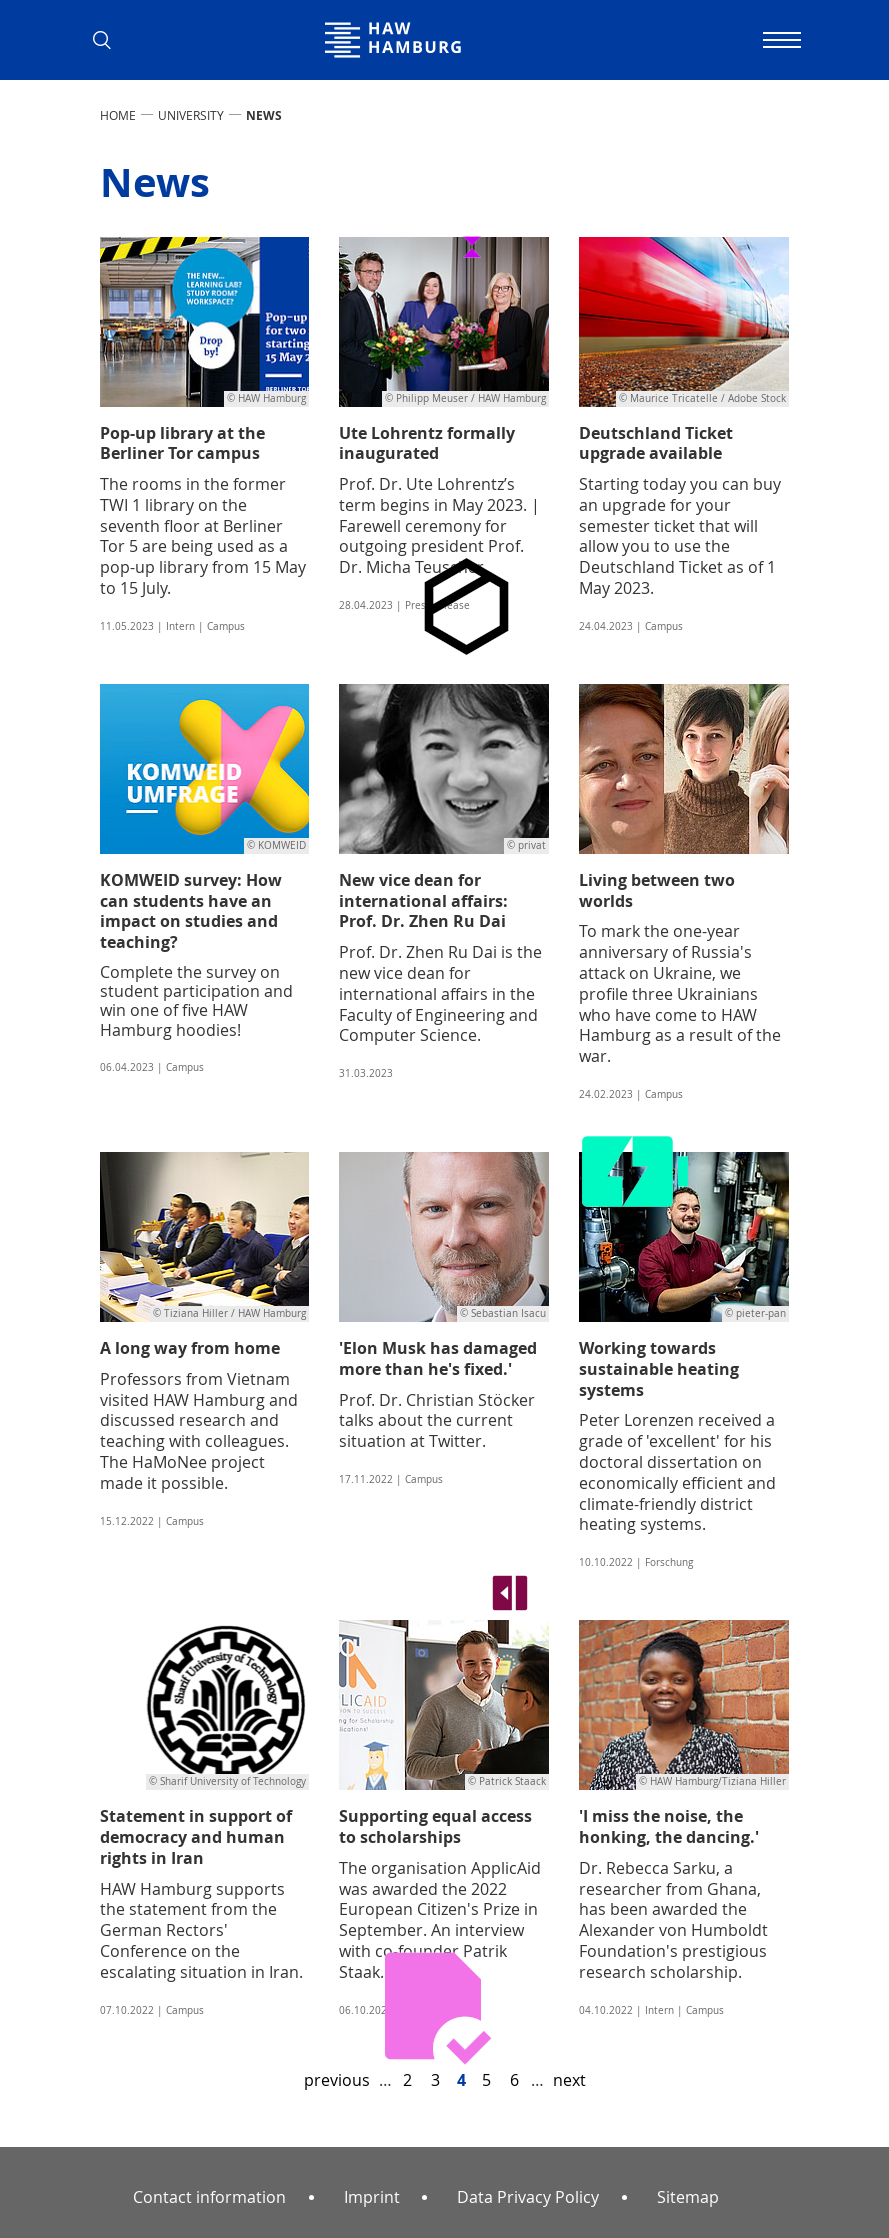 This screenshot has width=889, height=2238. What do you see at coordinates (632, 1171) in the screenshot?
I see `indicates battery is currently charging` at bounding box center [632, 1171].